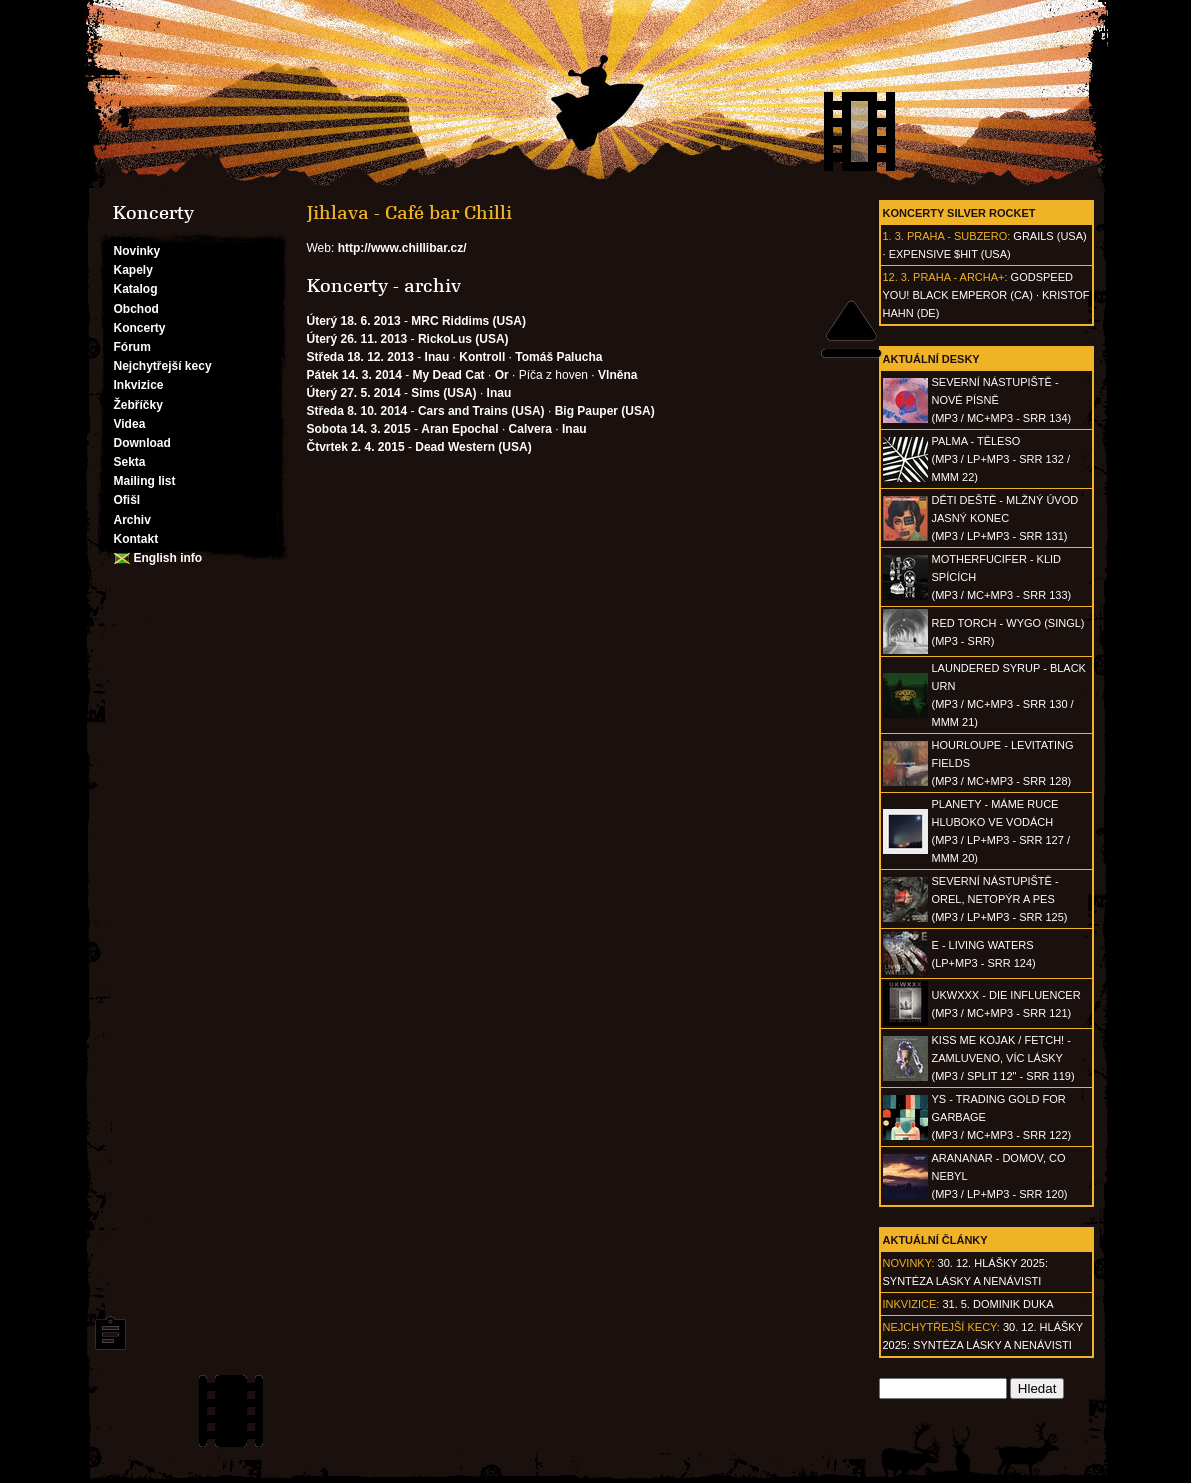 This screenshot has height=1483, width=1191. I want to click on access movies or video content, so click(859, 131).